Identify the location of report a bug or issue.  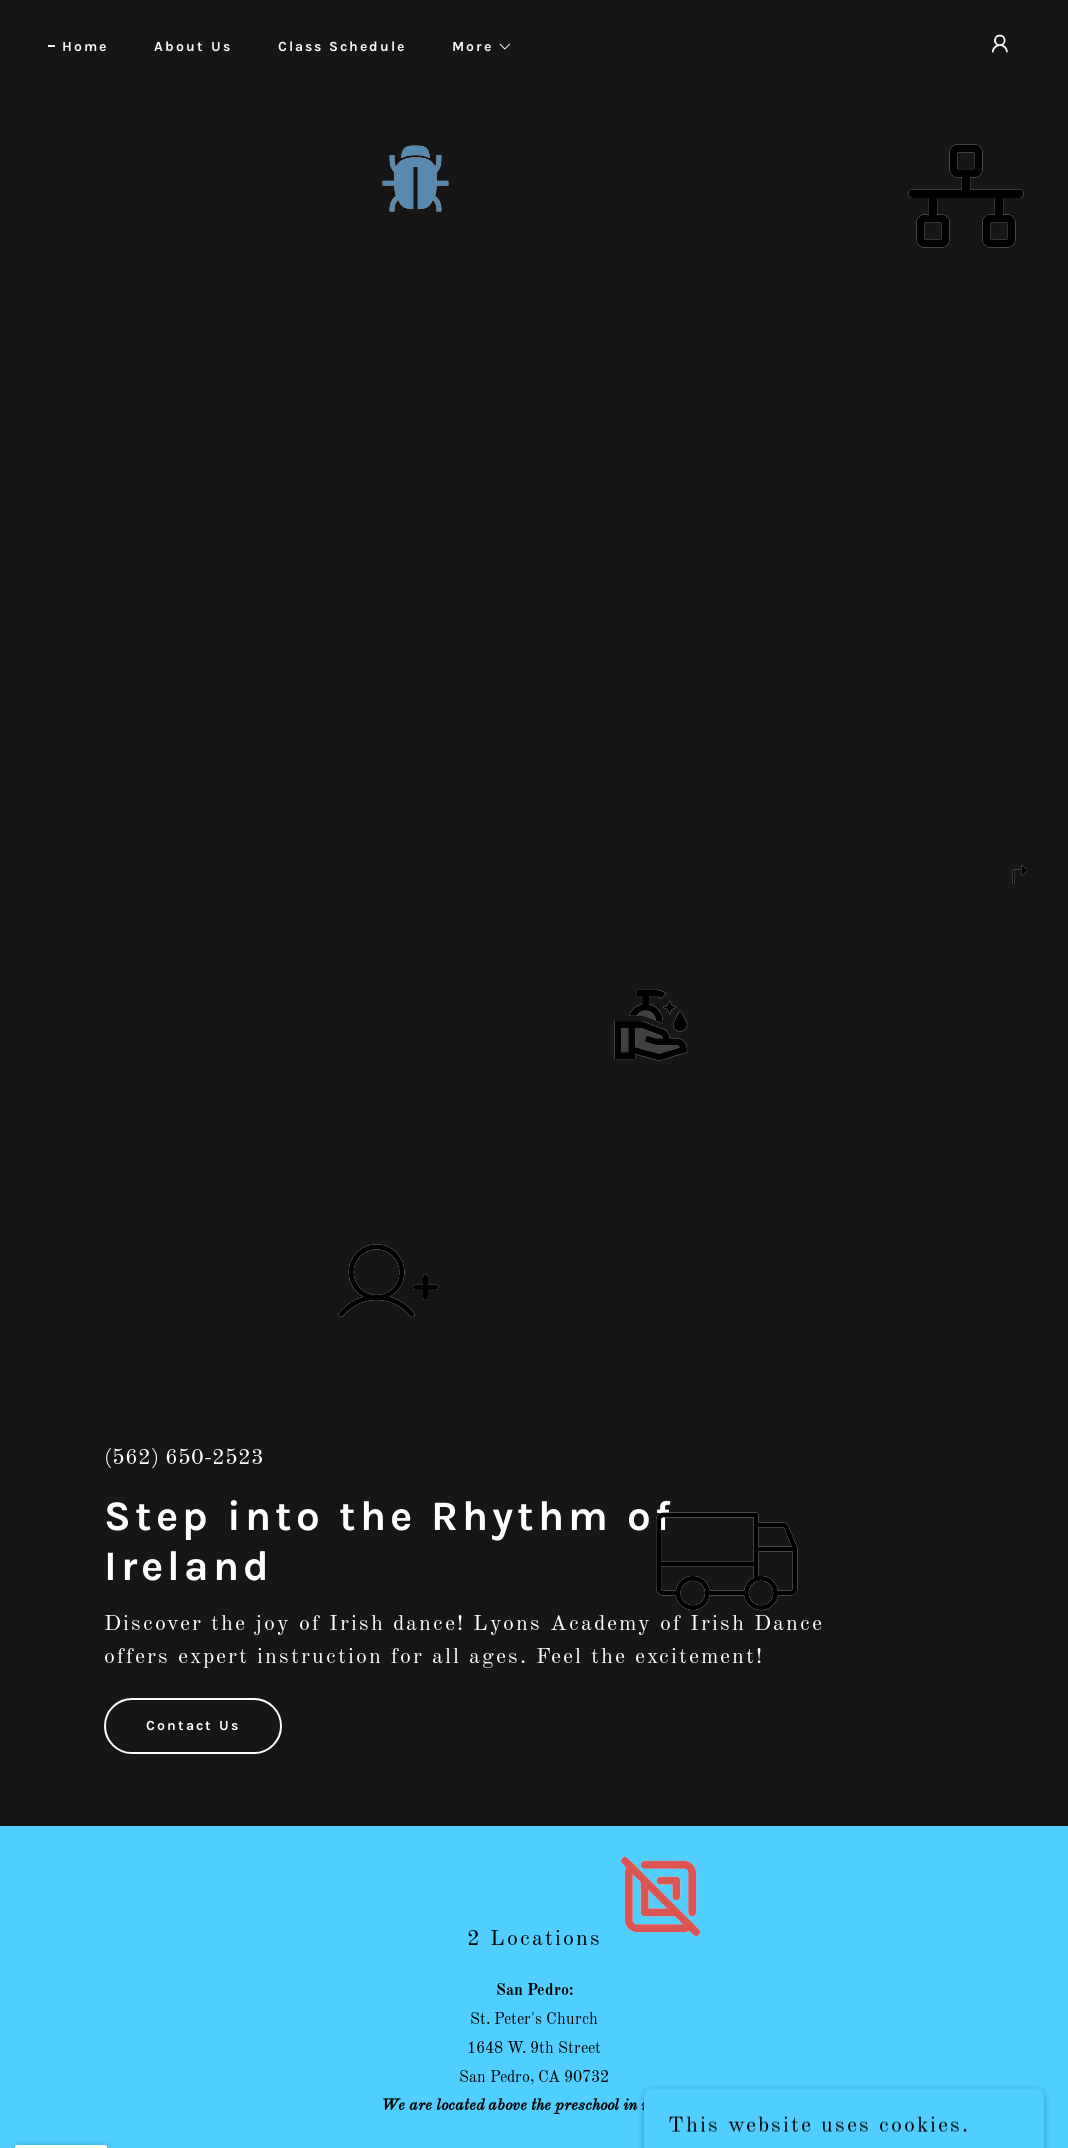
(415, 178).